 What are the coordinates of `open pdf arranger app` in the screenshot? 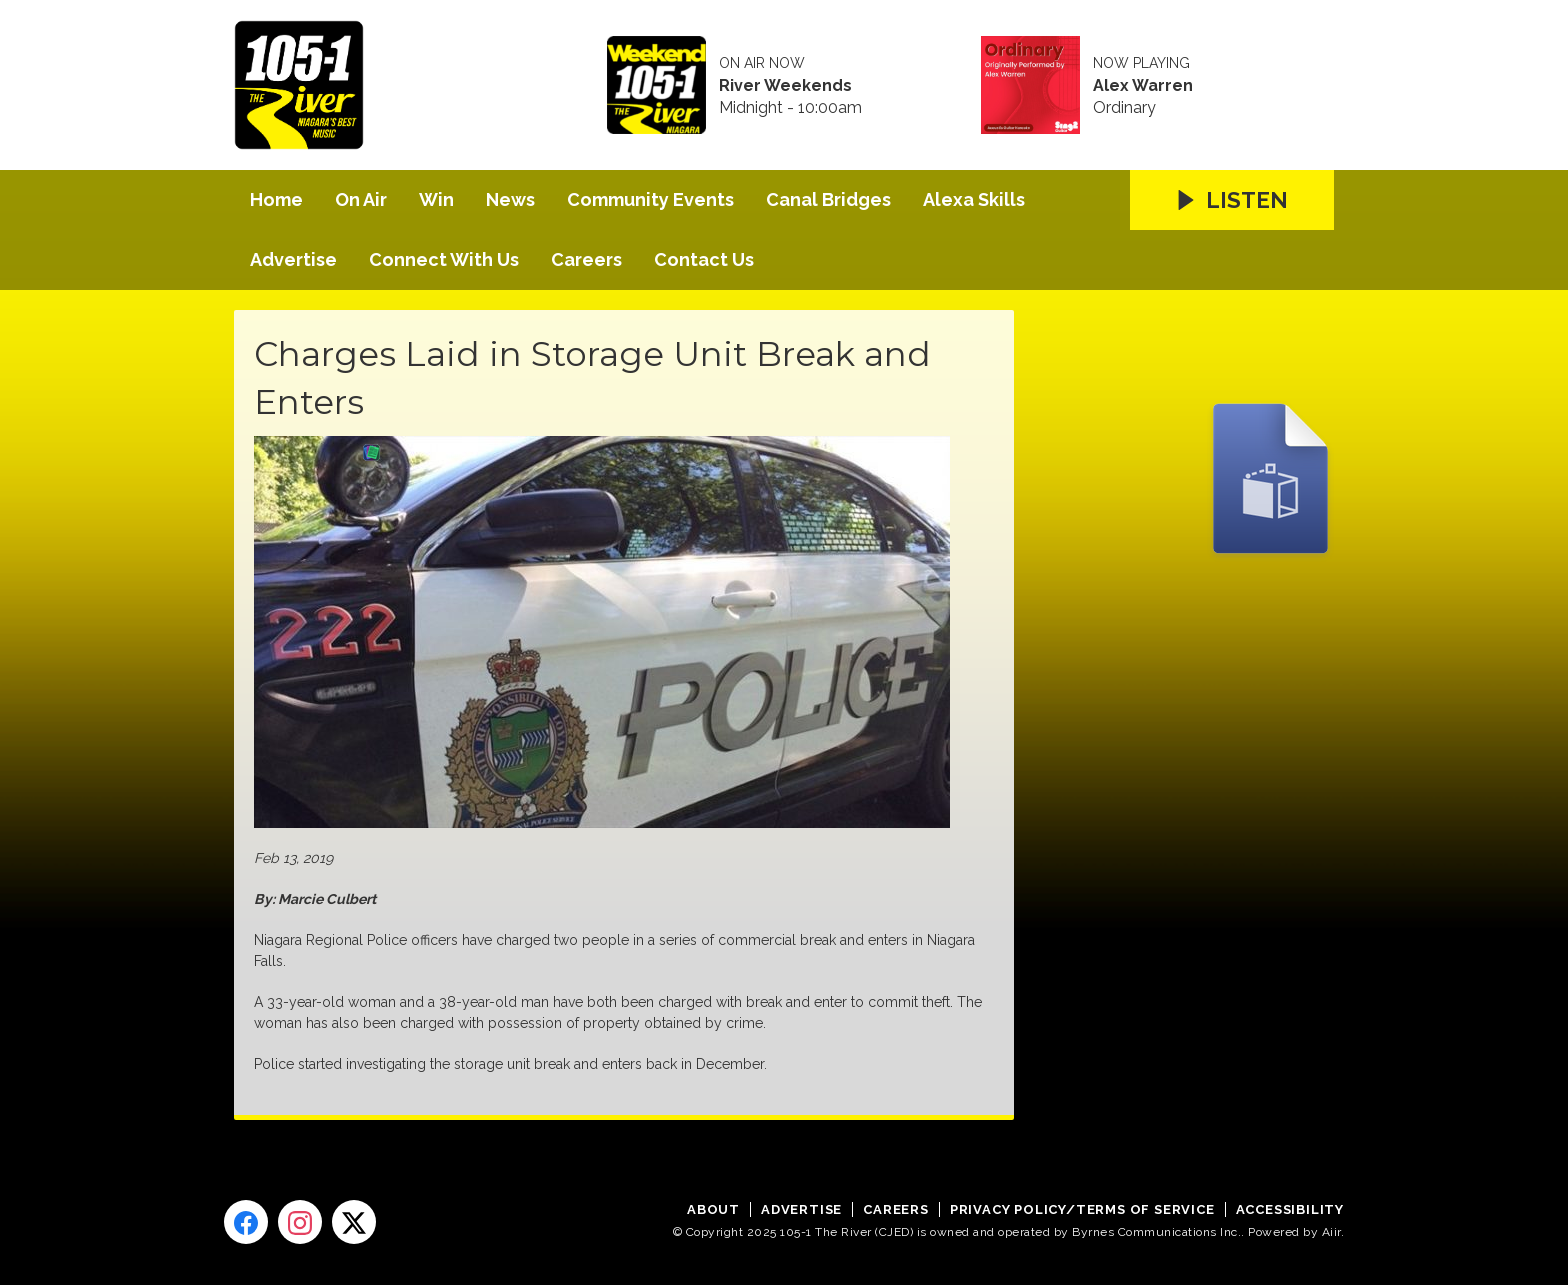 It's located at (371, 452).